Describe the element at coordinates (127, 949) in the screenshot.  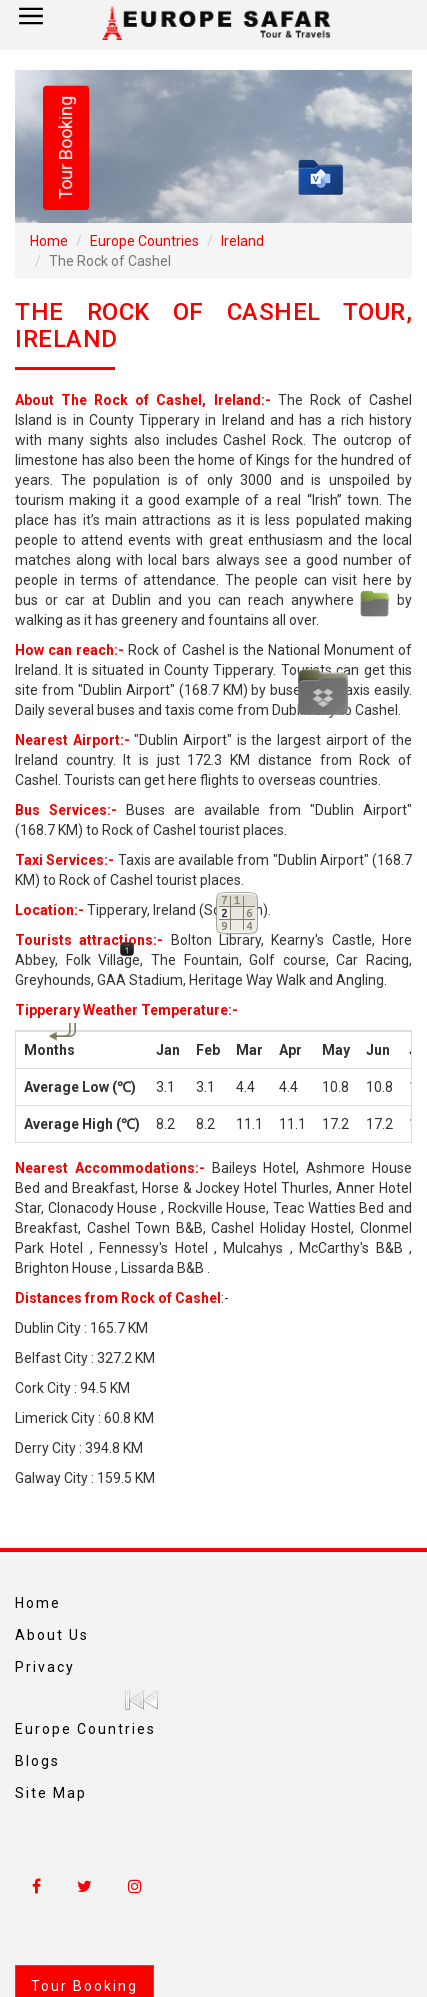
I see `open the calendar app` at that location.